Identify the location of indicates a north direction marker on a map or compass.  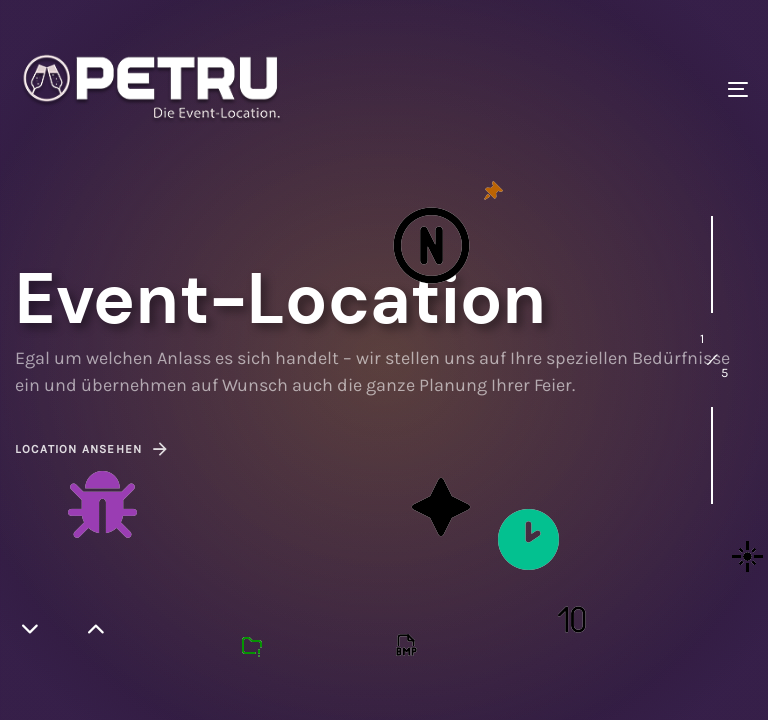
(431, 245).